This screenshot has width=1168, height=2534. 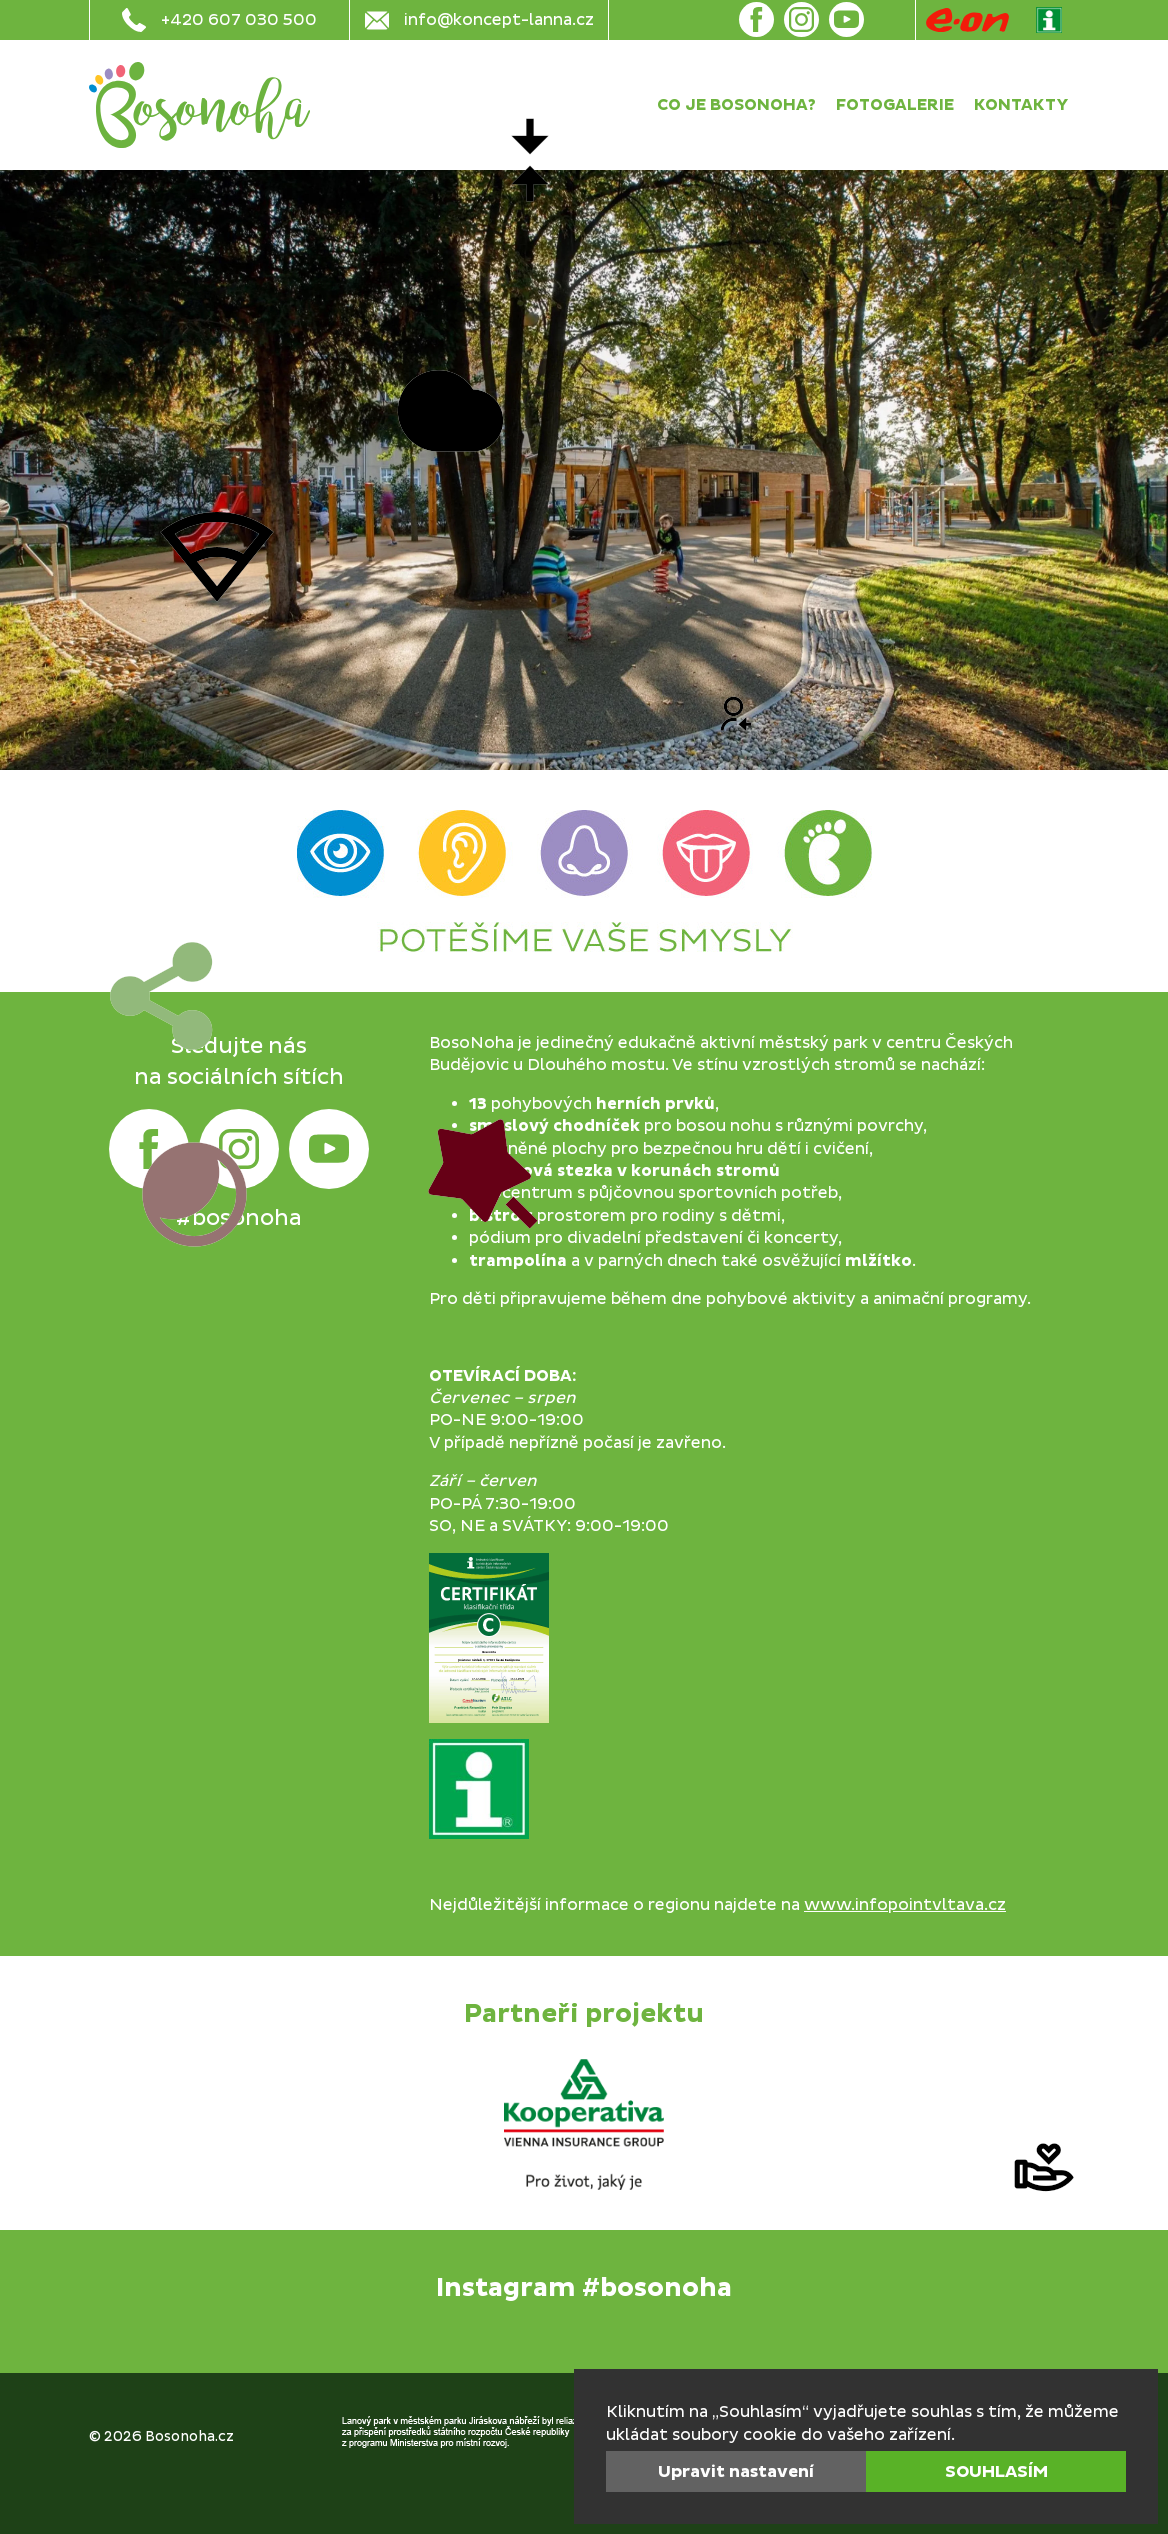 What do you see at coordinates (1043, 2167) in the screenshot?
I see `make a donation or charitable contribution` at bounding box center [1043, 2167].